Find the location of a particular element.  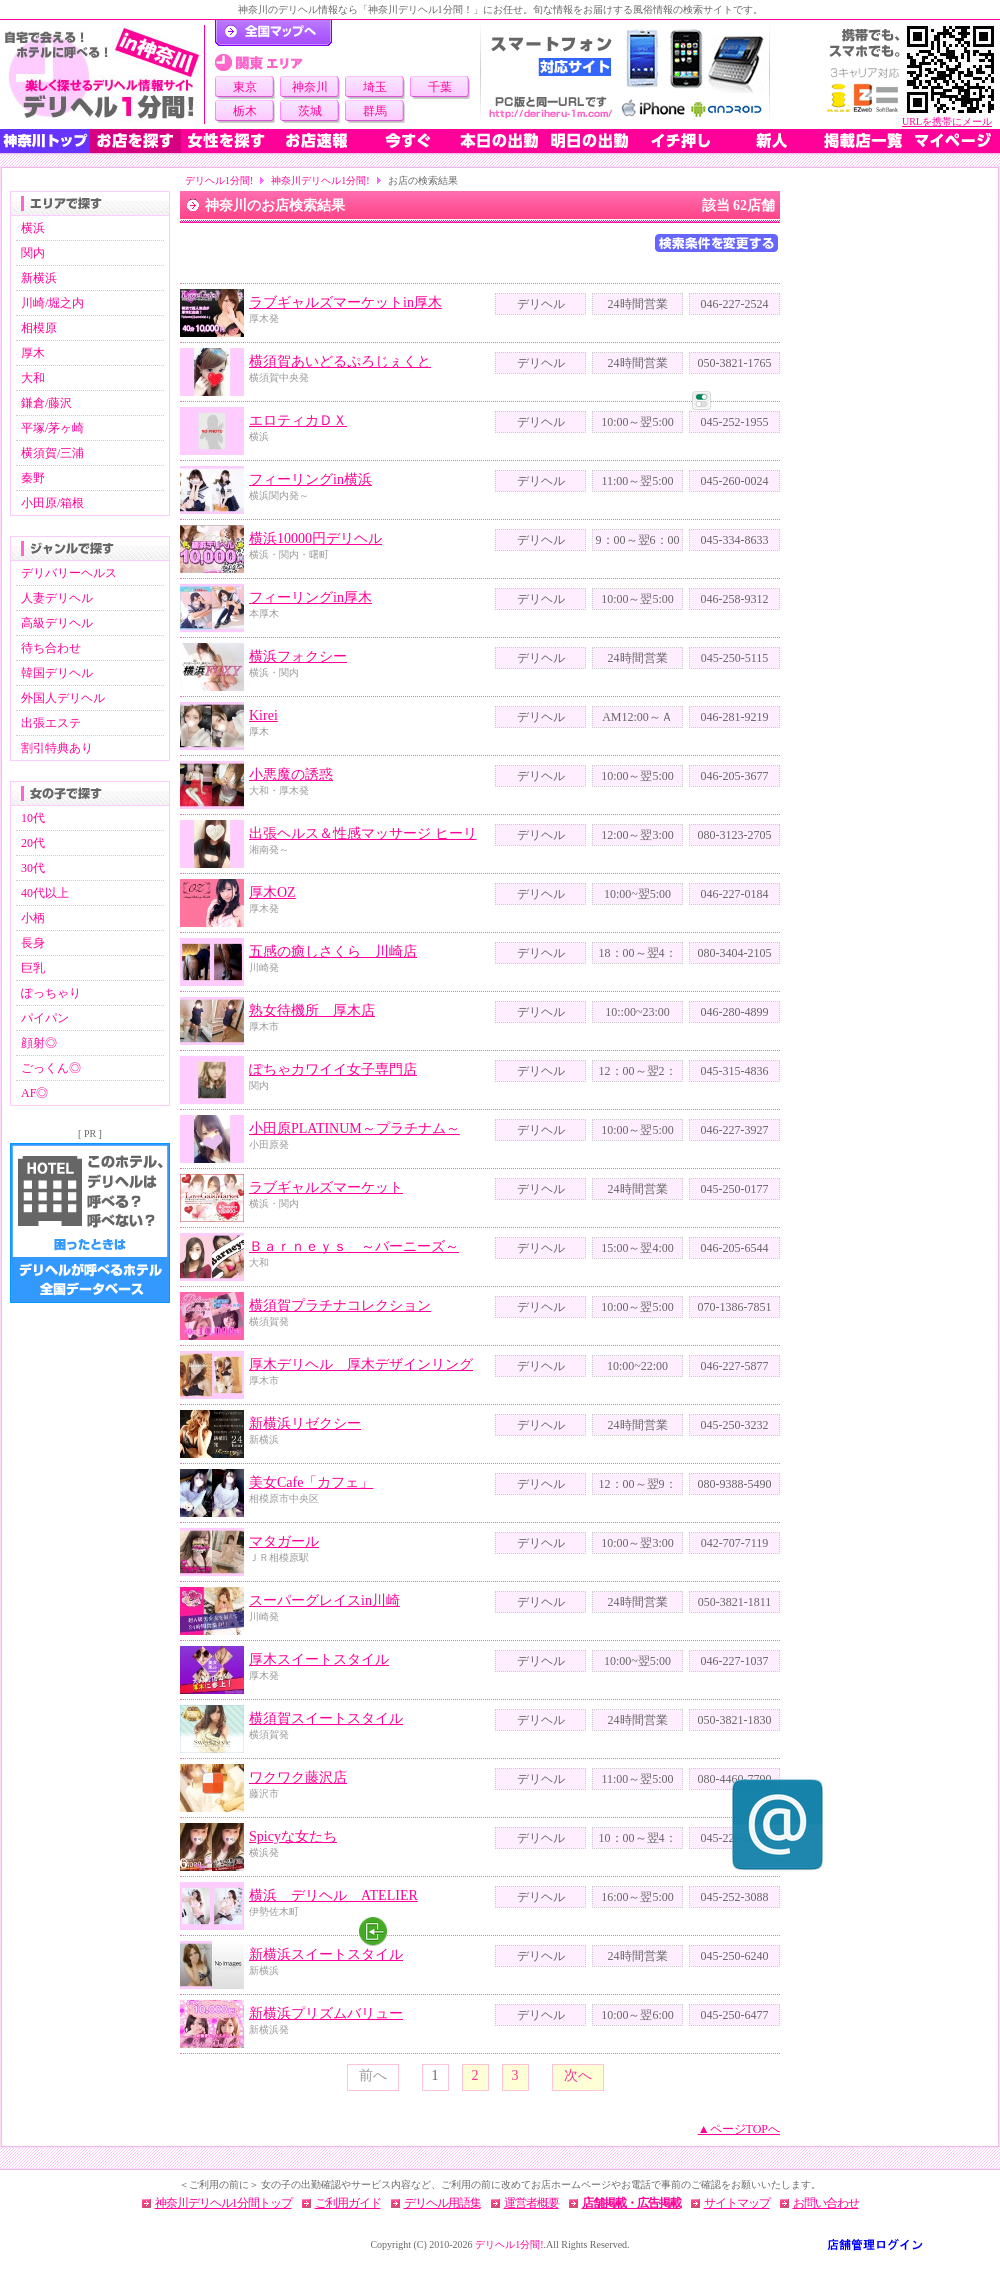

manage online accounts and connected services is located at coordinates (777, 1824).